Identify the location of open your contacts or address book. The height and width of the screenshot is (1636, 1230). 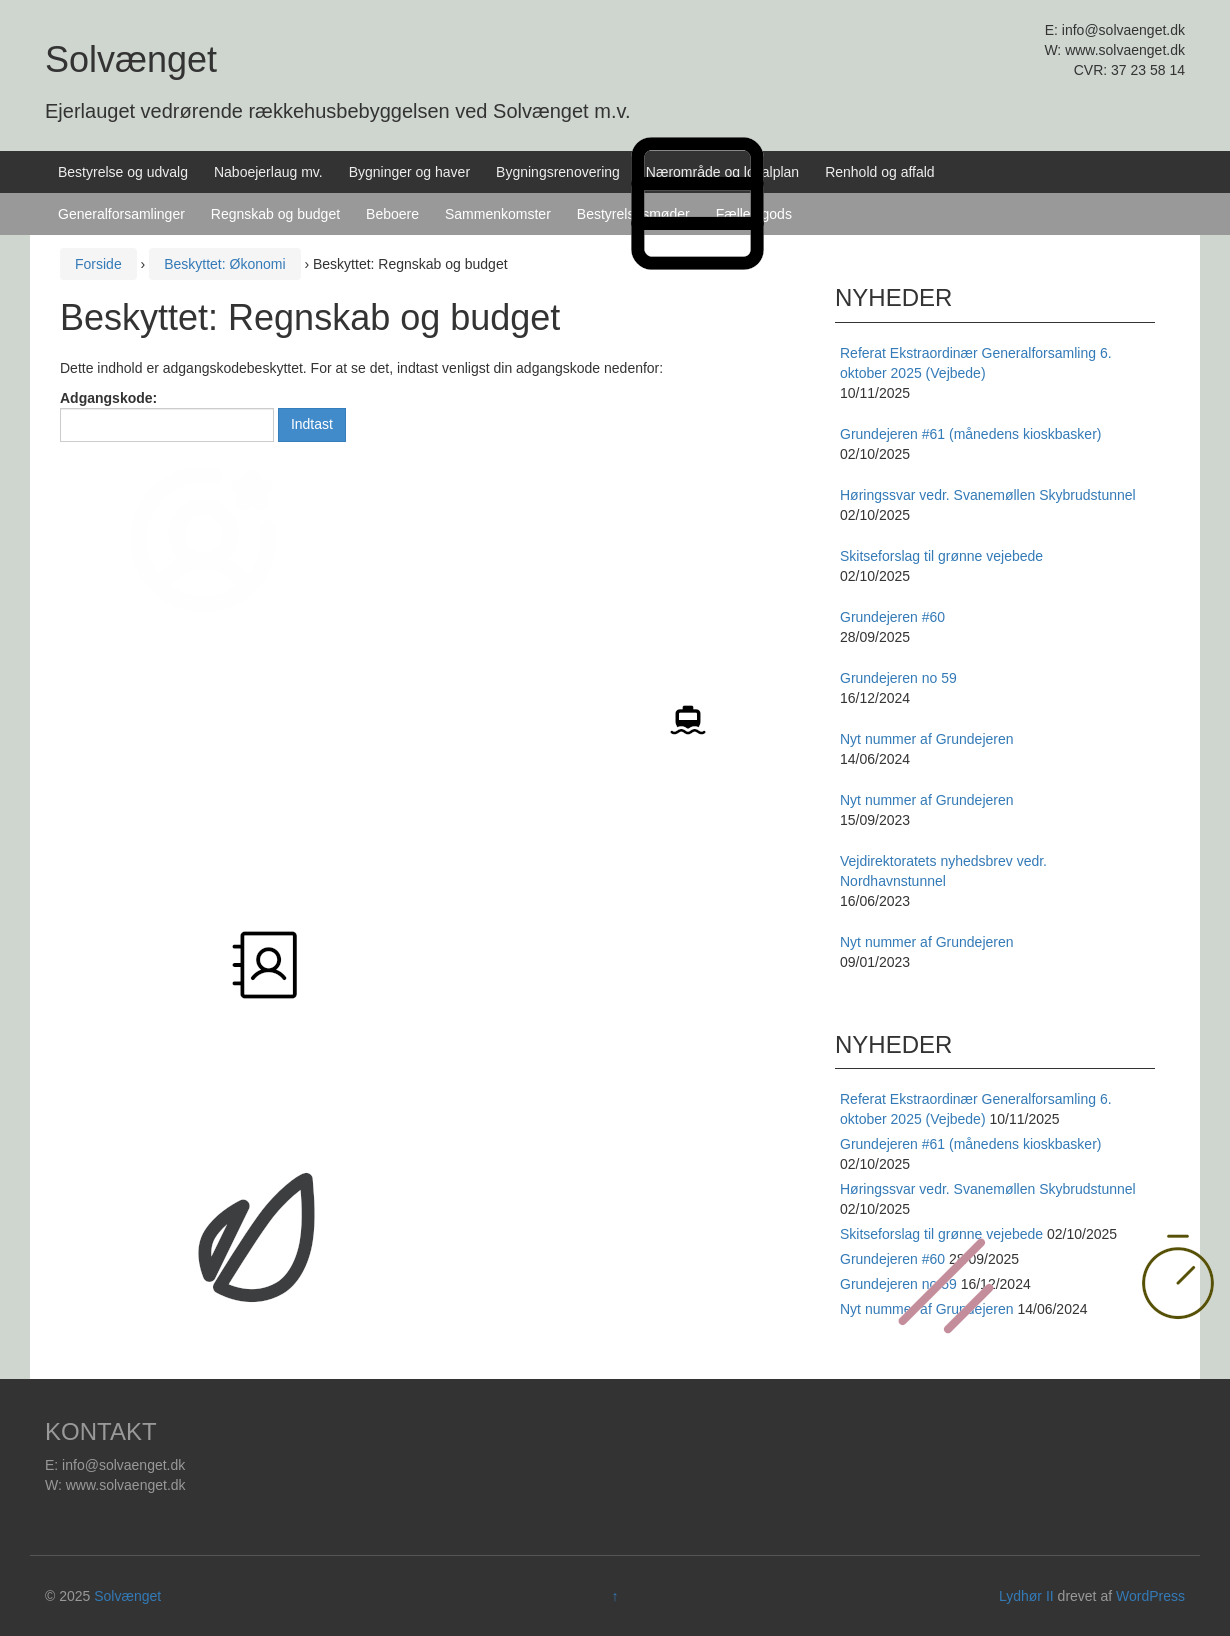
(266, 965).